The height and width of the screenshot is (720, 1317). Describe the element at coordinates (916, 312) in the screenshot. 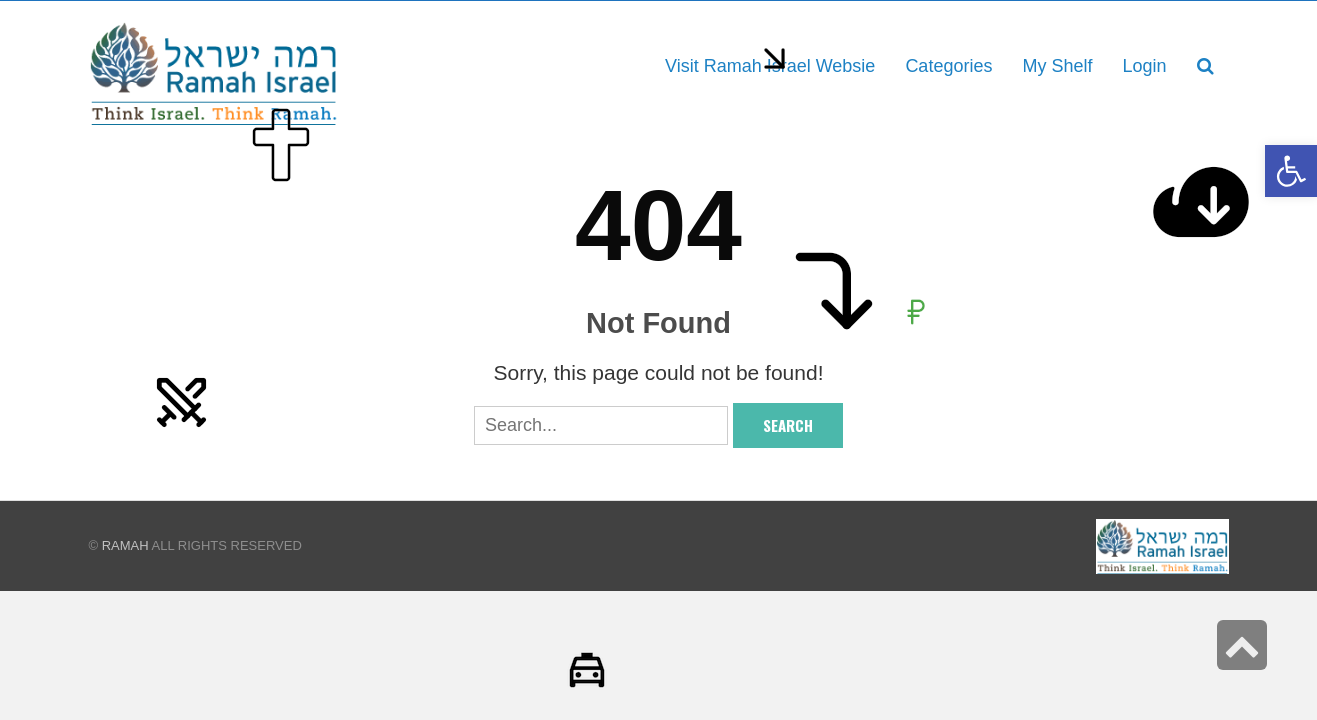

I see `indicates price or amount in russian rubles` at that location.